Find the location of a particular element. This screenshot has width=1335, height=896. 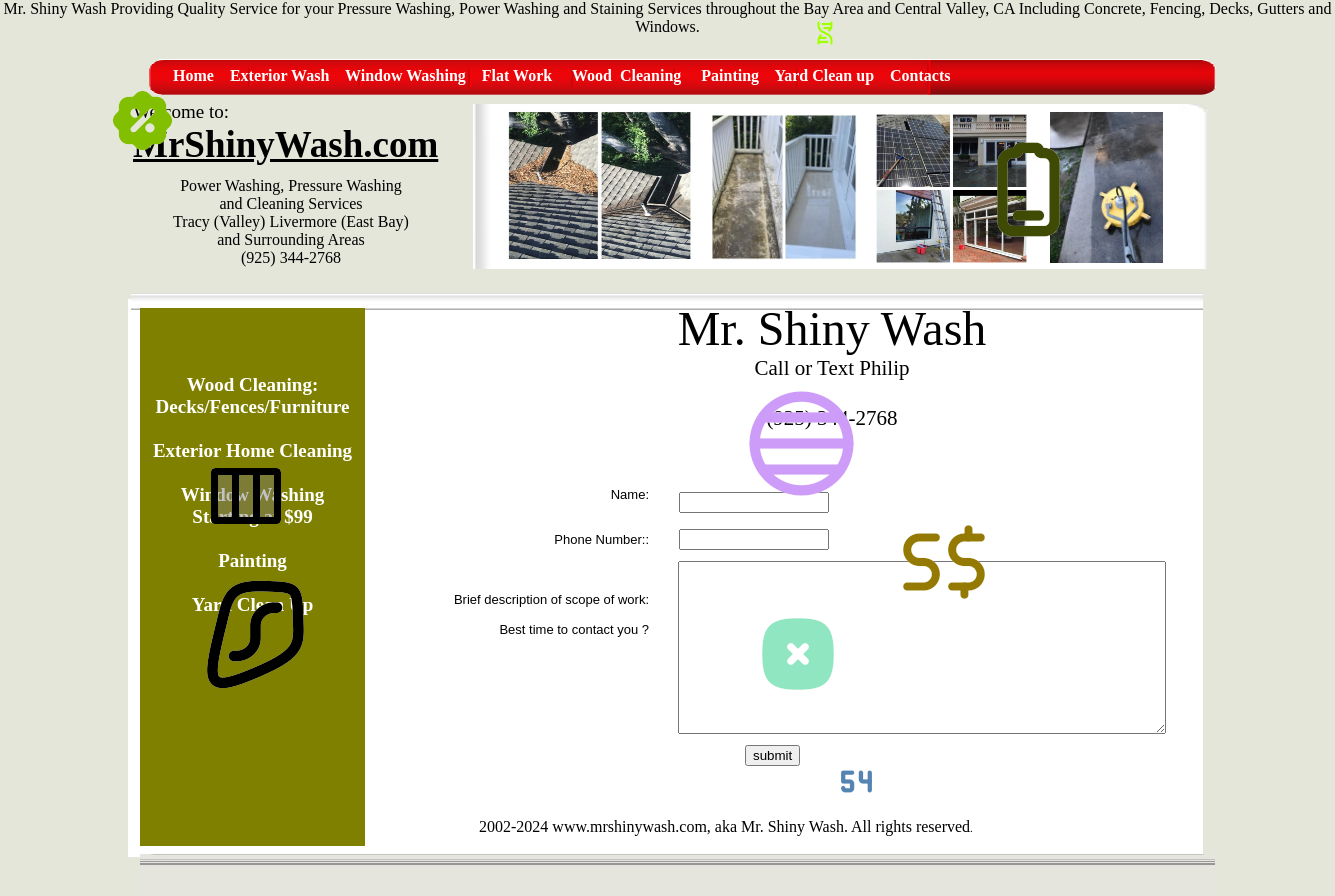

view available discounts or promotions is located at coordinates (142, 120).